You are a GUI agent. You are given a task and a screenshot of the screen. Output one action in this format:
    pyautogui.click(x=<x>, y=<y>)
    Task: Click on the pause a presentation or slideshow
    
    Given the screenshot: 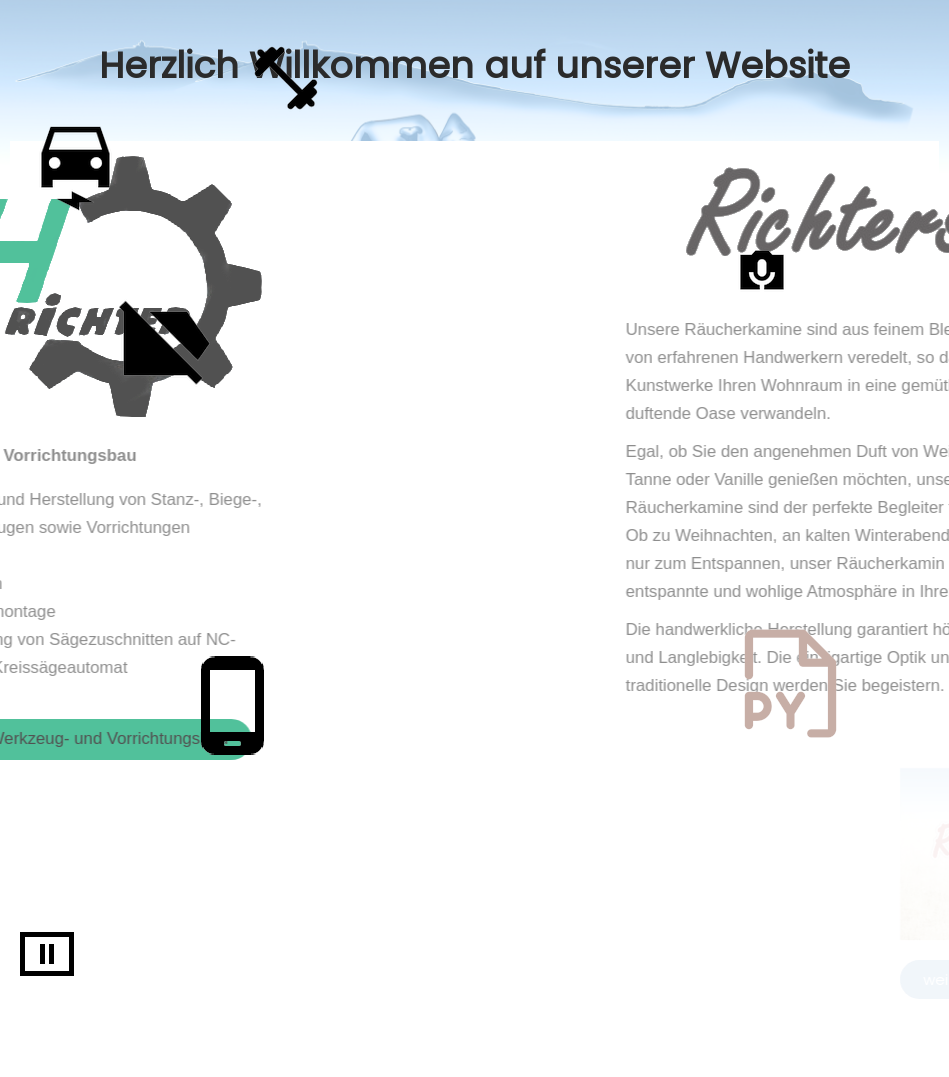 What is the action you would take?
    pyautogui.click(x=47, y=954)
    